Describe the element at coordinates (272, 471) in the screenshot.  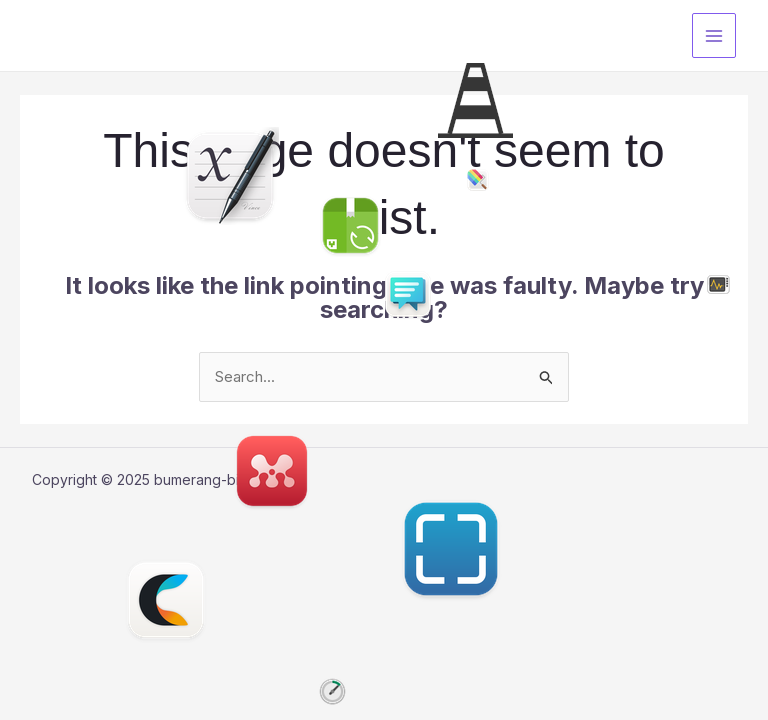
I see `open mendeley desktop reference manager` at that location.